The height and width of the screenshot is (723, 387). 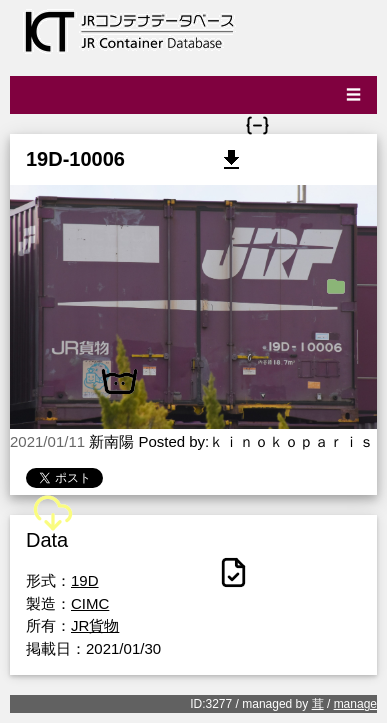 I want to click on wash at low temperature setting, so click(x=119, y=381).